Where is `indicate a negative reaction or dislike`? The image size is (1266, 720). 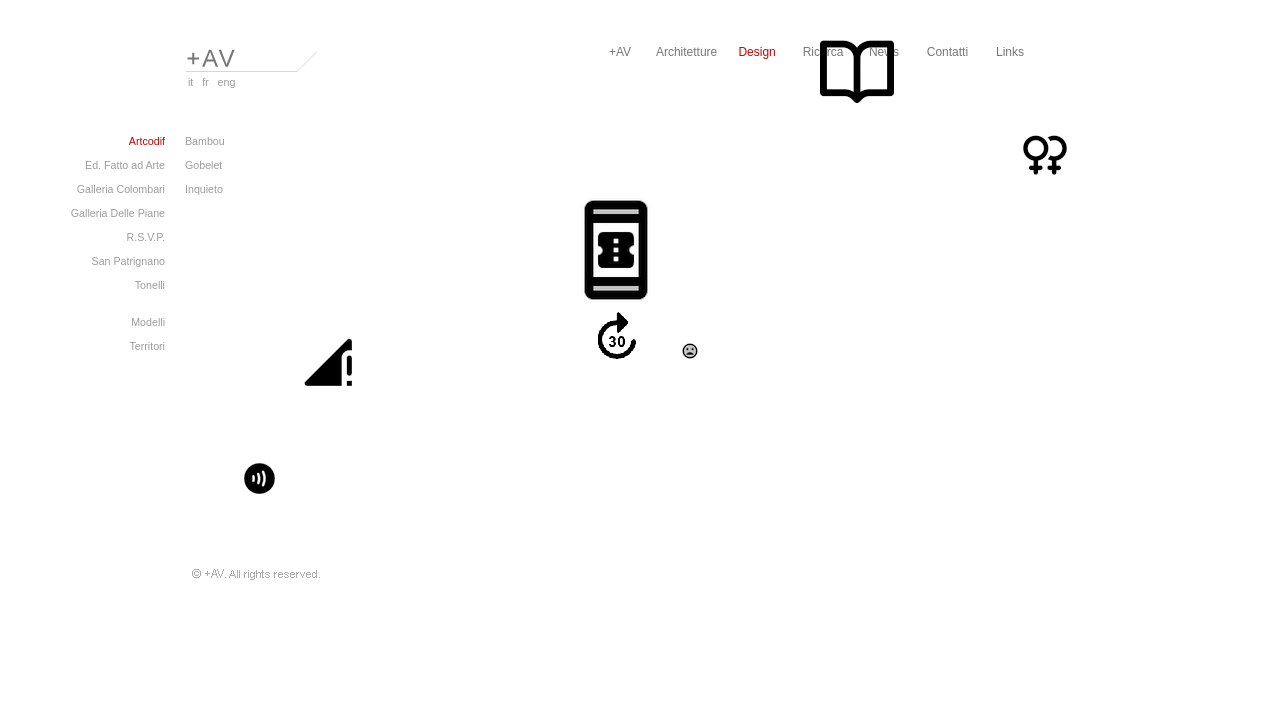
indicate a negative reaction or dislike is located at coordinates (690, 351).